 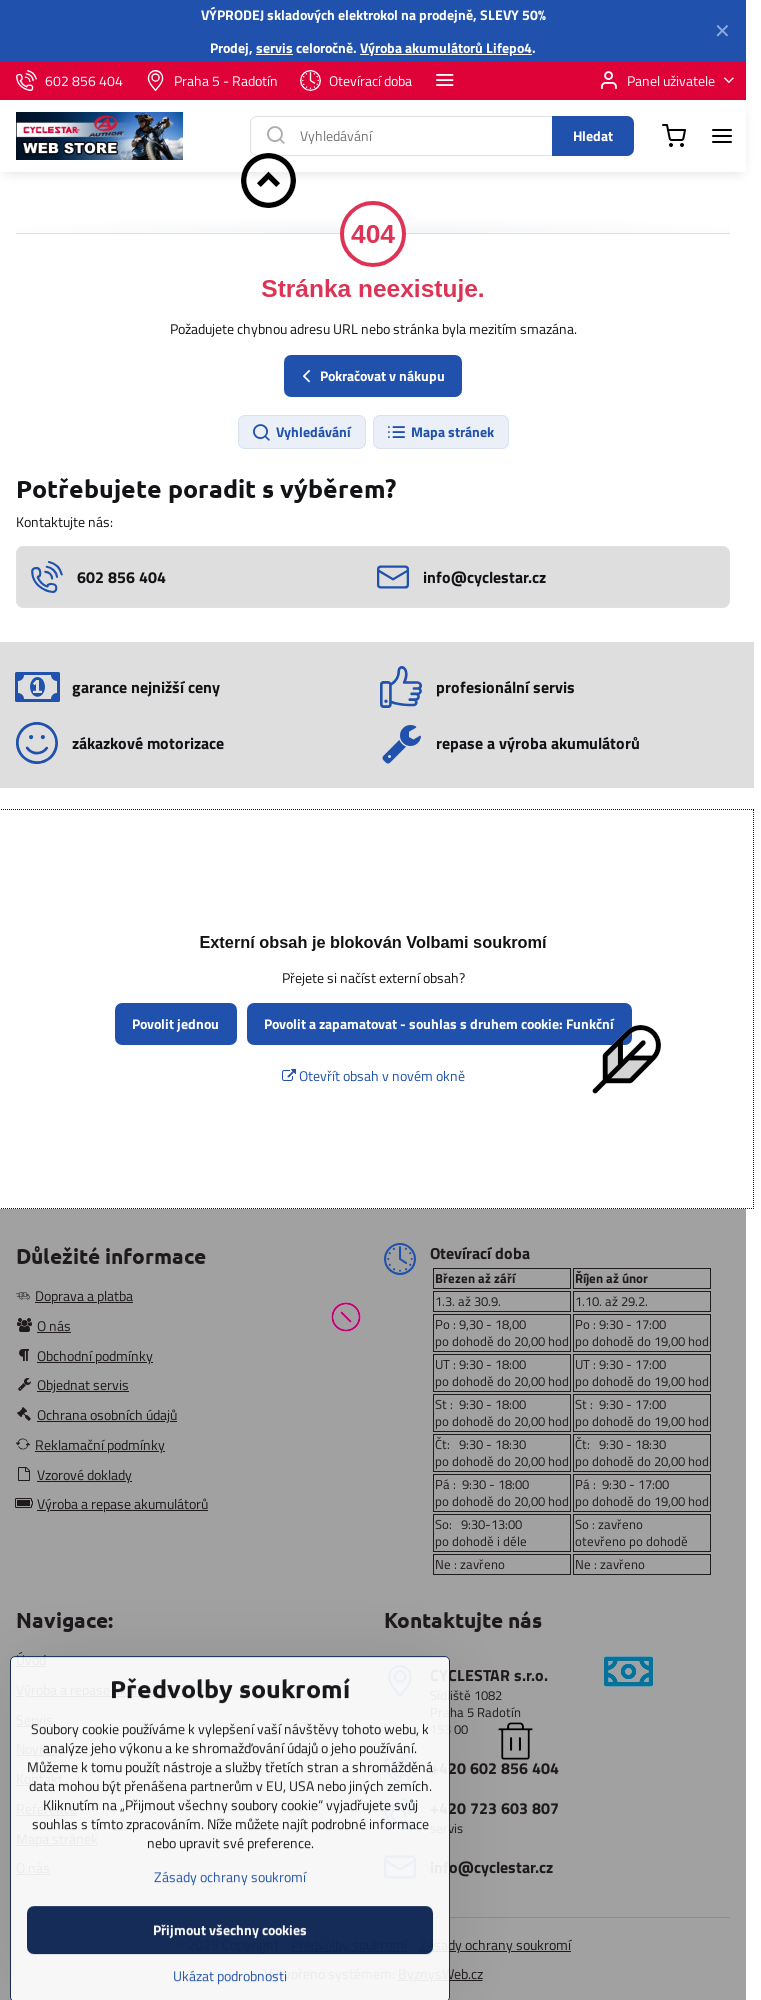 What do you see at coordinates (625, 1060) in the screenshot?
I see `compose a new message or note` at bounding box center [625, 1060].